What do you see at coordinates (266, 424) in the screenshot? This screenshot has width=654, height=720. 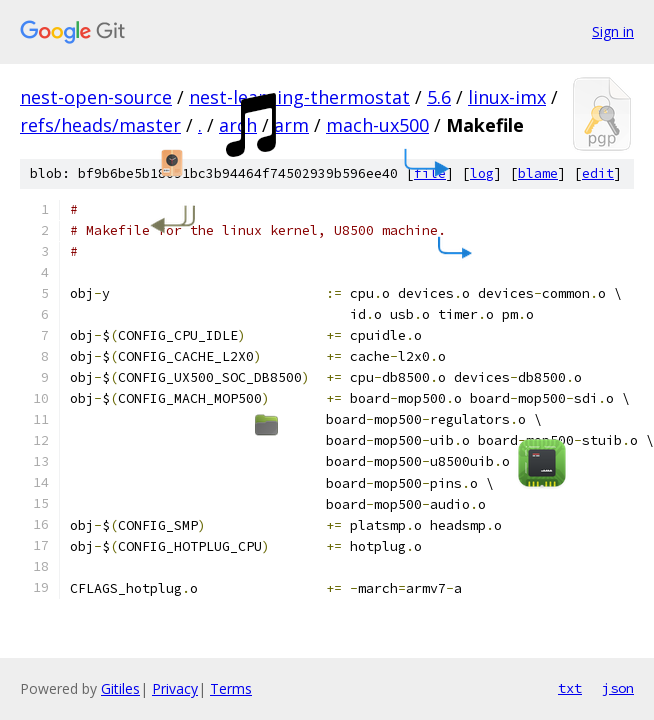 I see `indicates a valid drop target for dragging files` at bounding box center [266, 424].